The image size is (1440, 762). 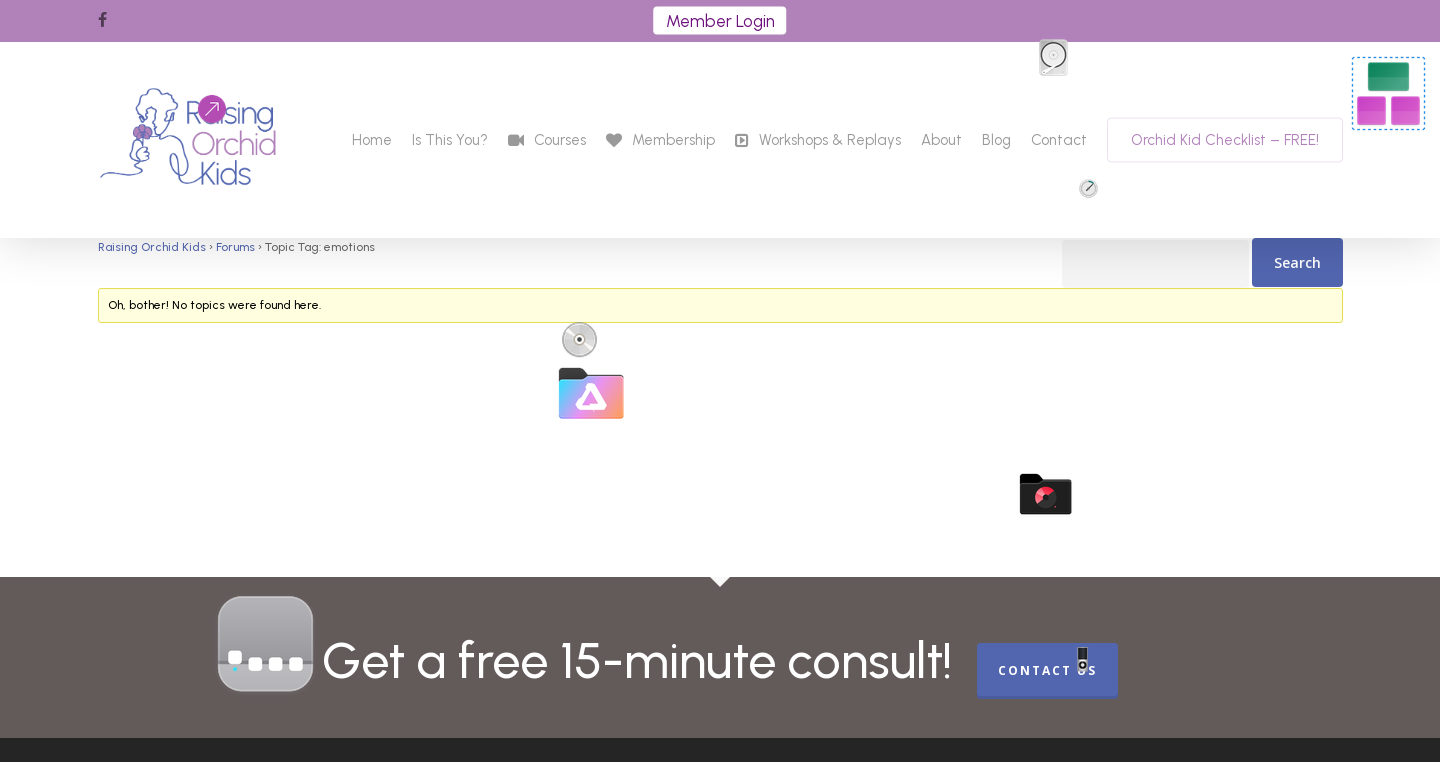 What do you see at coordinates (1088, 188) in the screenshot?
I see `open sysprof system profiler` at bounding box center [1088, 188].